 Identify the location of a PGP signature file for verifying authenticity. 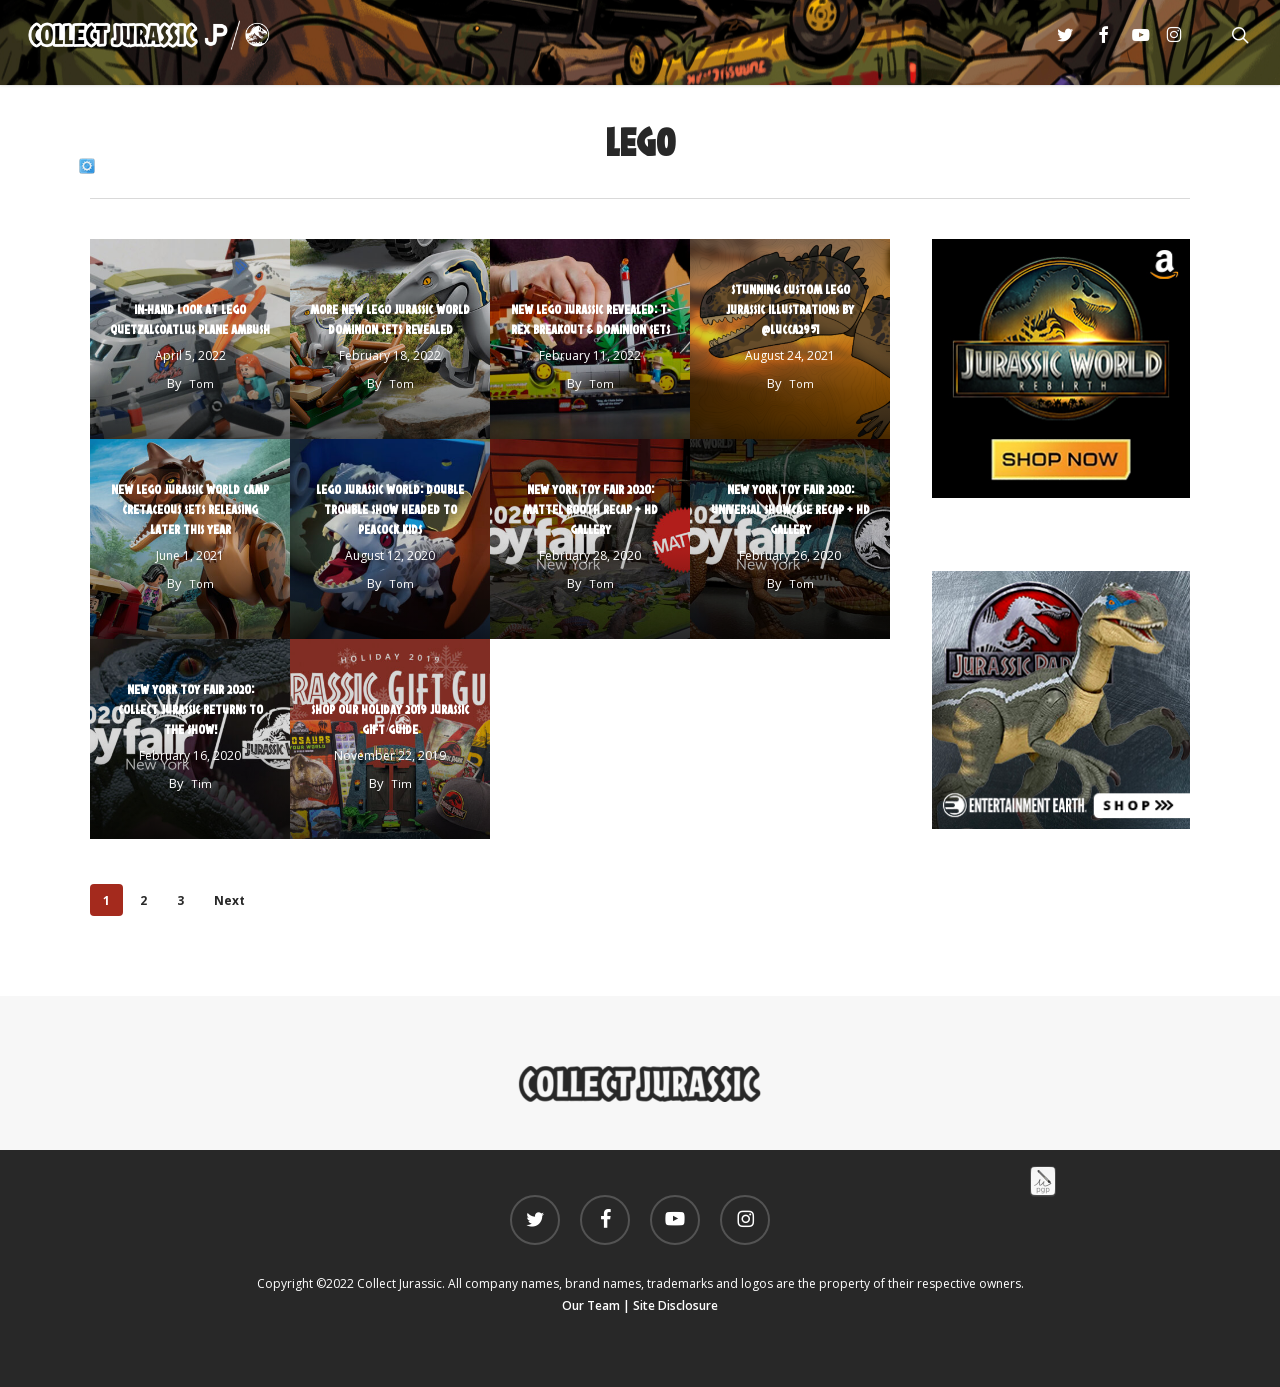
(1043, 1181).